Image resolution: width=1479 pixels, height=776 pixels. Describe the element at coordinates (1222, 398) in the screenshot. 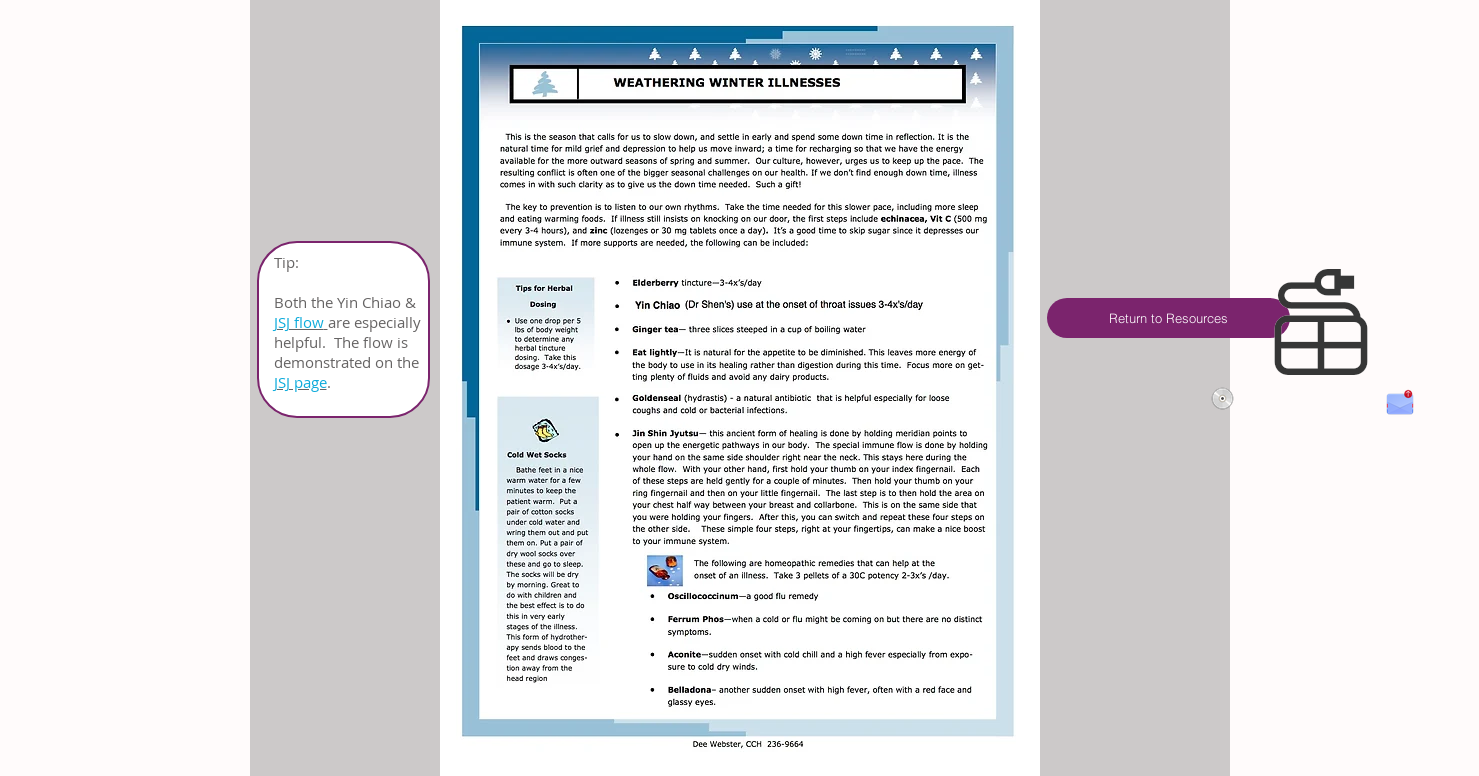

I see `access DVD or optical disc drive` at that location.